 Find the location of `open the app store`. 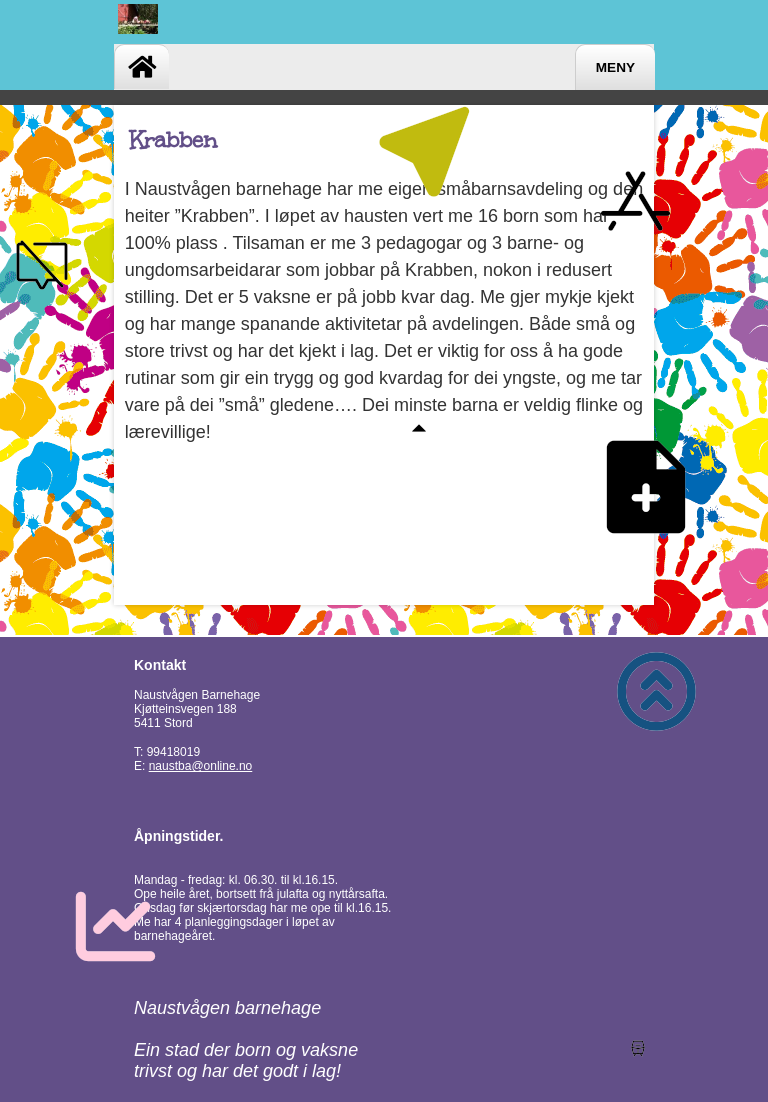

open the app store is located at coordinates (635, 203).